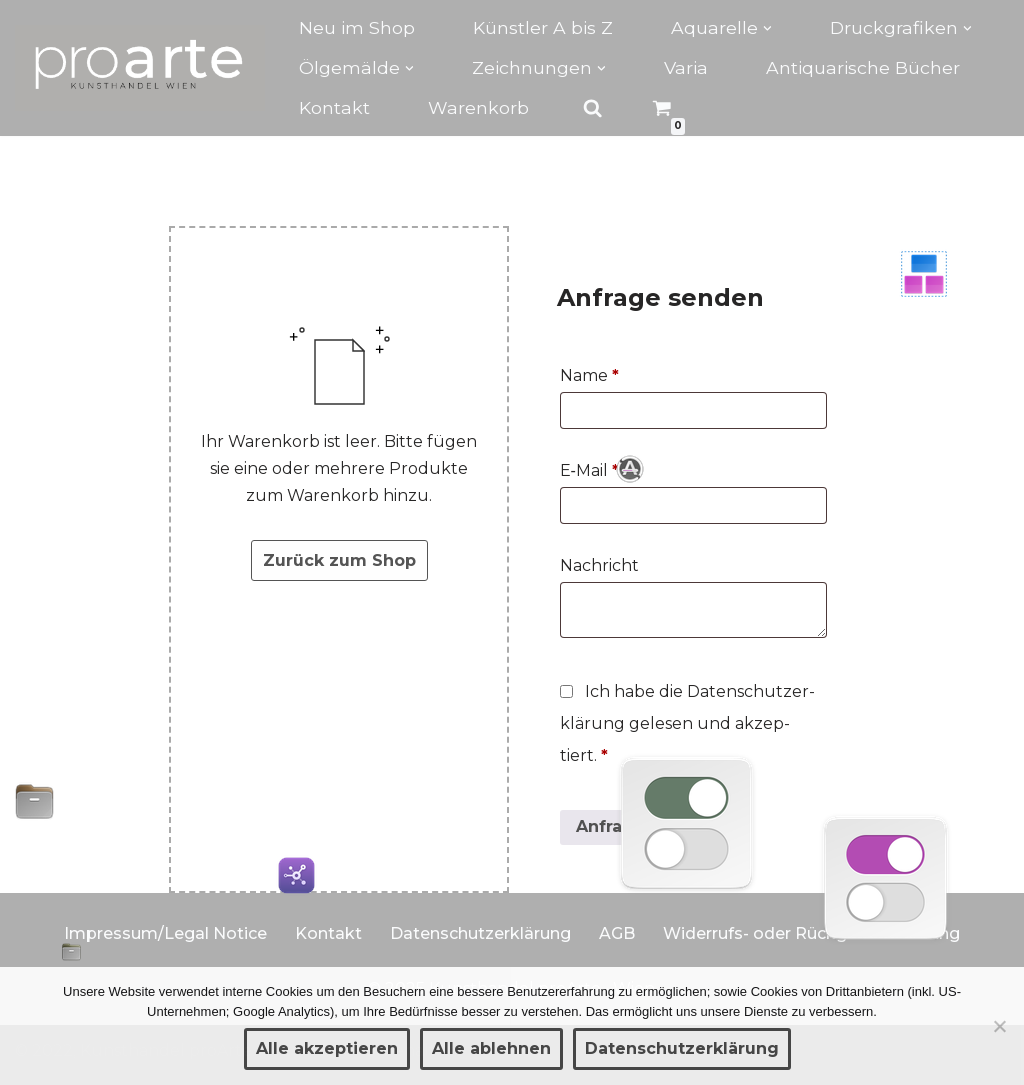  Describe the element at coordinates (924, 274) in the screenshot. I see `select all items in the current view` at that location.